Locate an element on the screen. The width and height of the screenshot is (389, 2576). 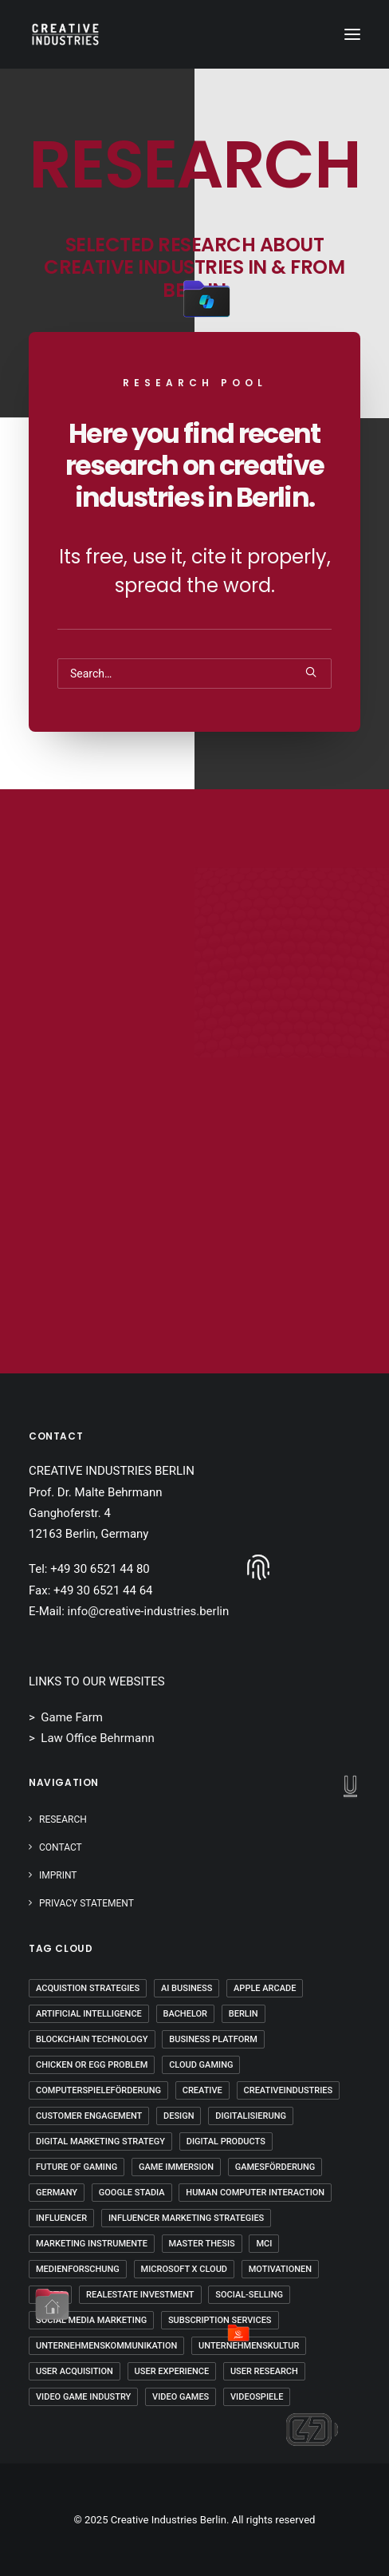
open folder containing Microsoft Copilot files is located at coordinates (206, 300).